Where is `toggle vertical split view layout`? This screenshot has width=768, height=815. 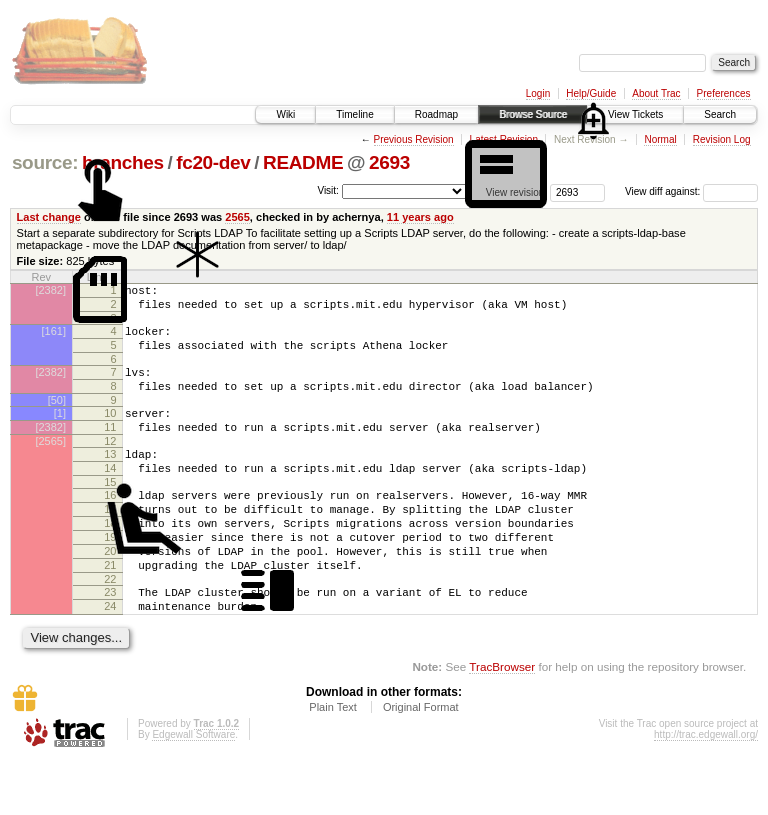
toggle vertical split view layout is located at coordinates (267, 590).